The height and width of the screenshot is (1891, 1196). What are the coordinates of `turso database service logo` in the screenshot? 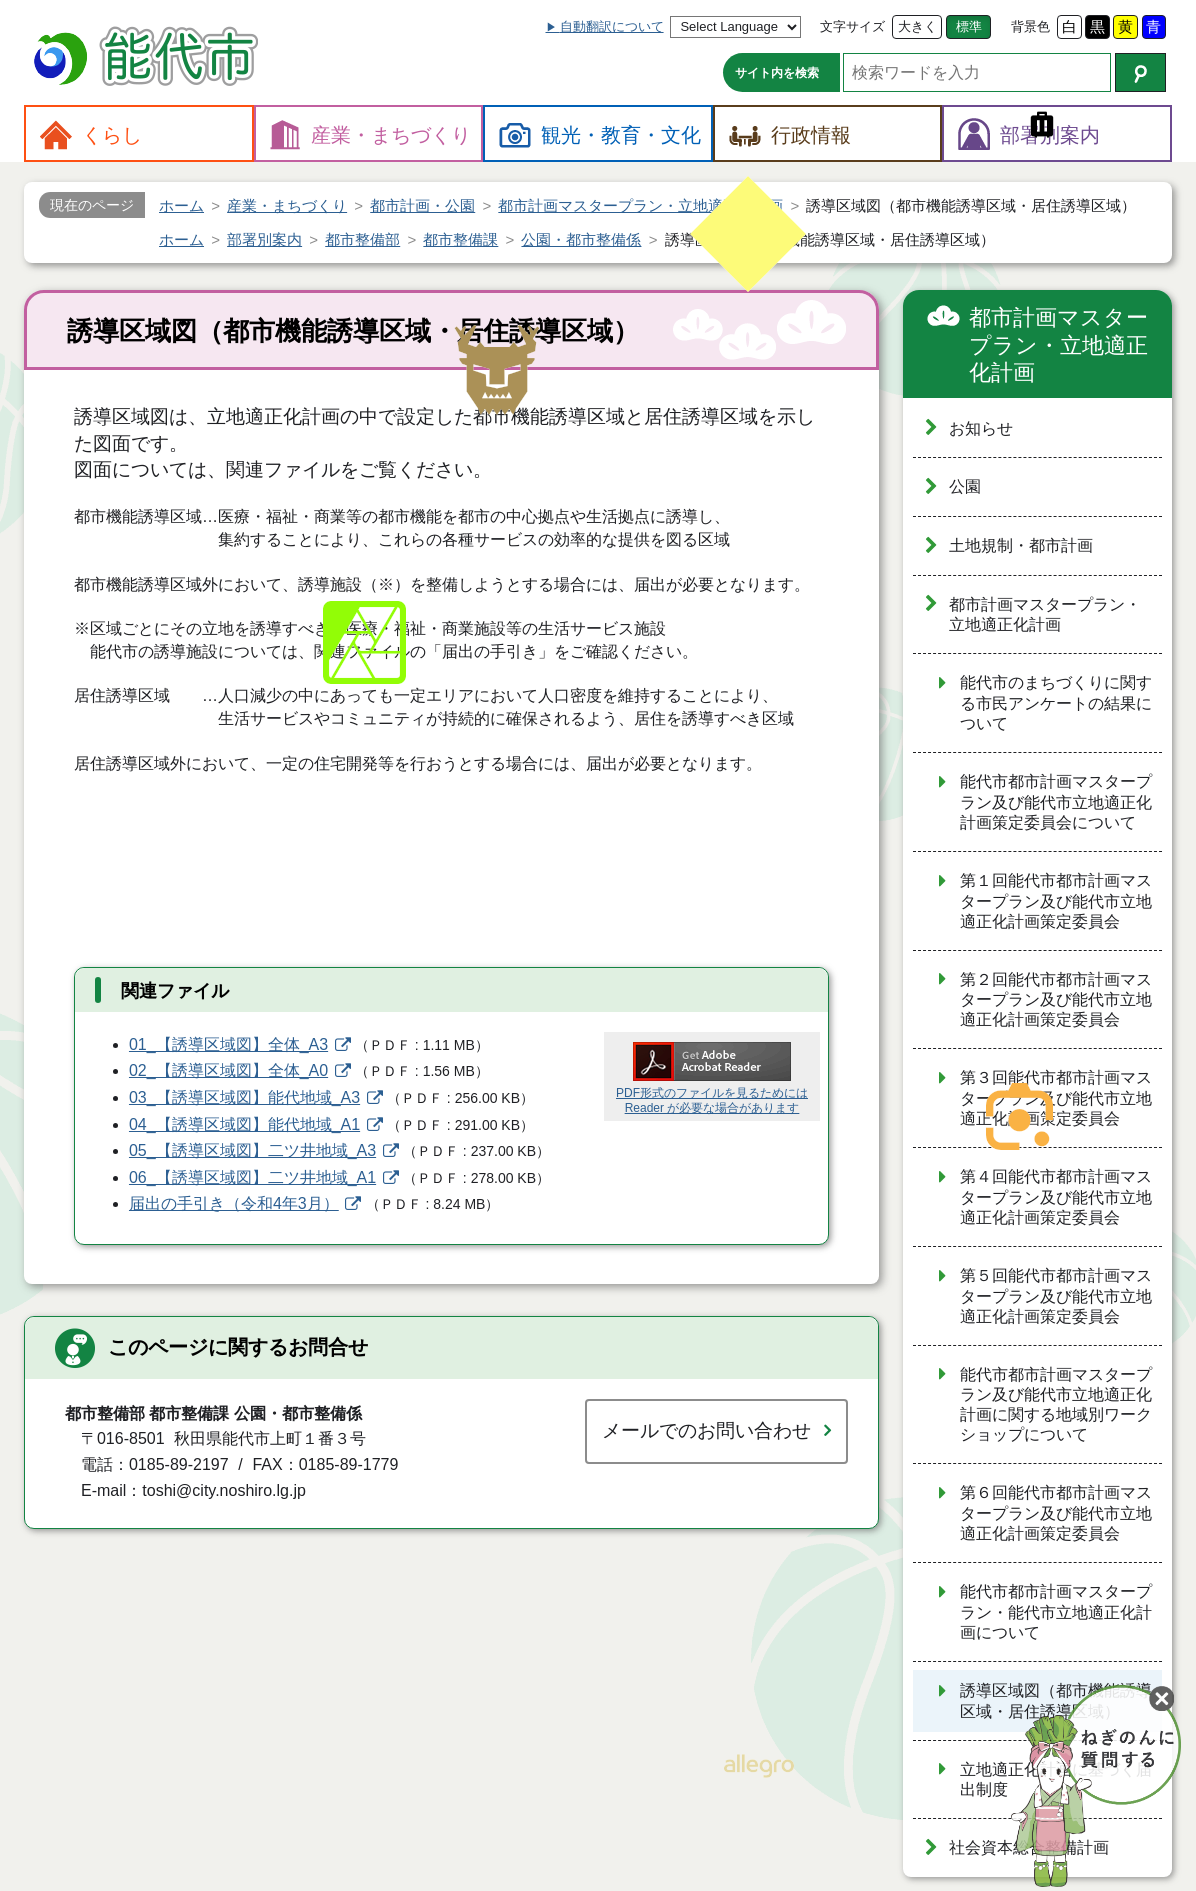 It's located at (497, 370).